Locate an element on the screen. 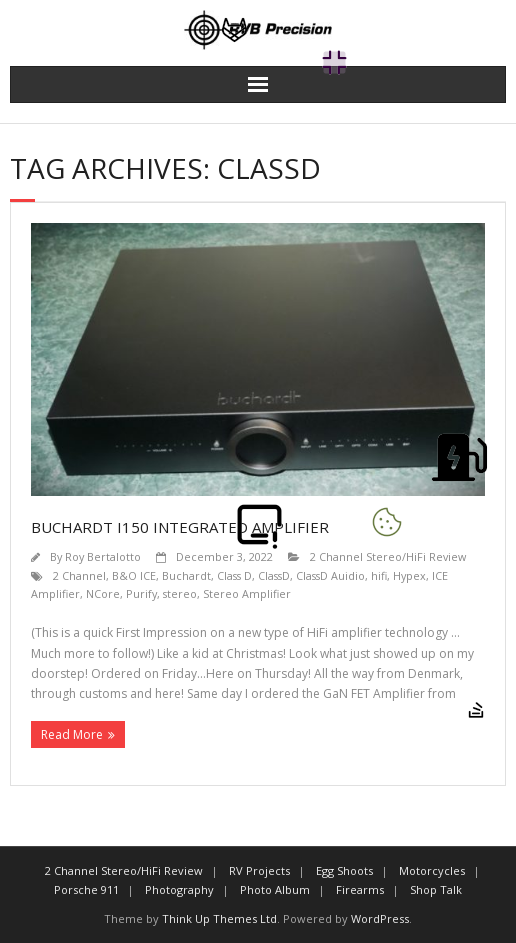 Image resolution: width=516 pixels, height=943 pixels. visit stack overflow for developer help is located at coordinates (476, 710).